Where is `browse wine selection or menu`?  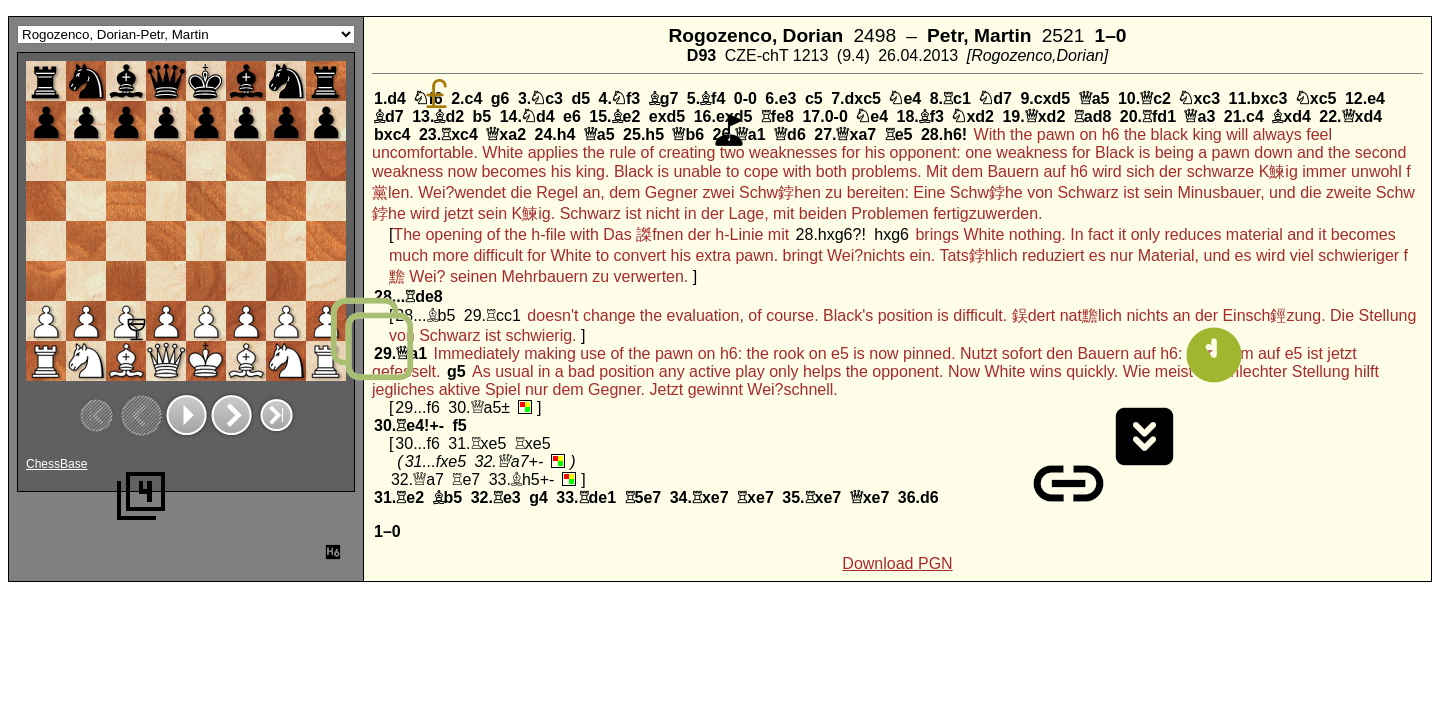 browse wine selection or menu is located at coordinates (136, 329).